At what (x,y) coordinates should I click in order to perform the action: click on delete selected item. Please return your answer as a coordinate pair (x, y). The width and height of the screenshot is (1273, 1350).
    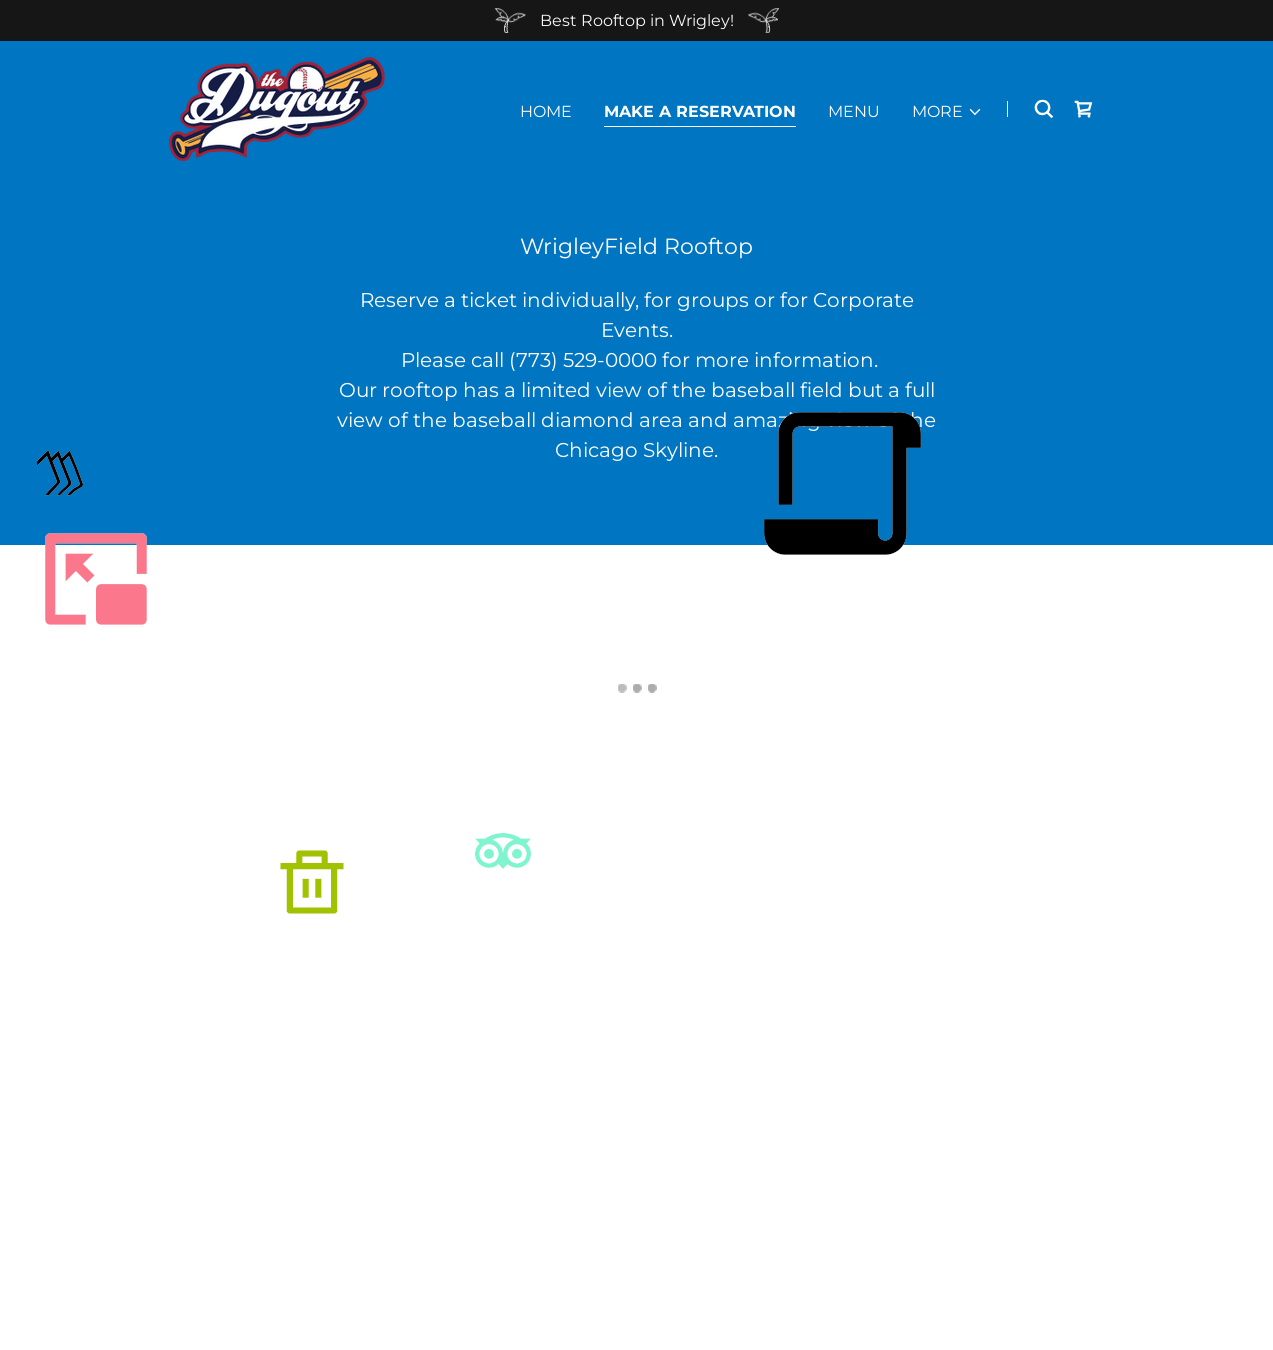
    Looking at the image, I should click on (312, 882).